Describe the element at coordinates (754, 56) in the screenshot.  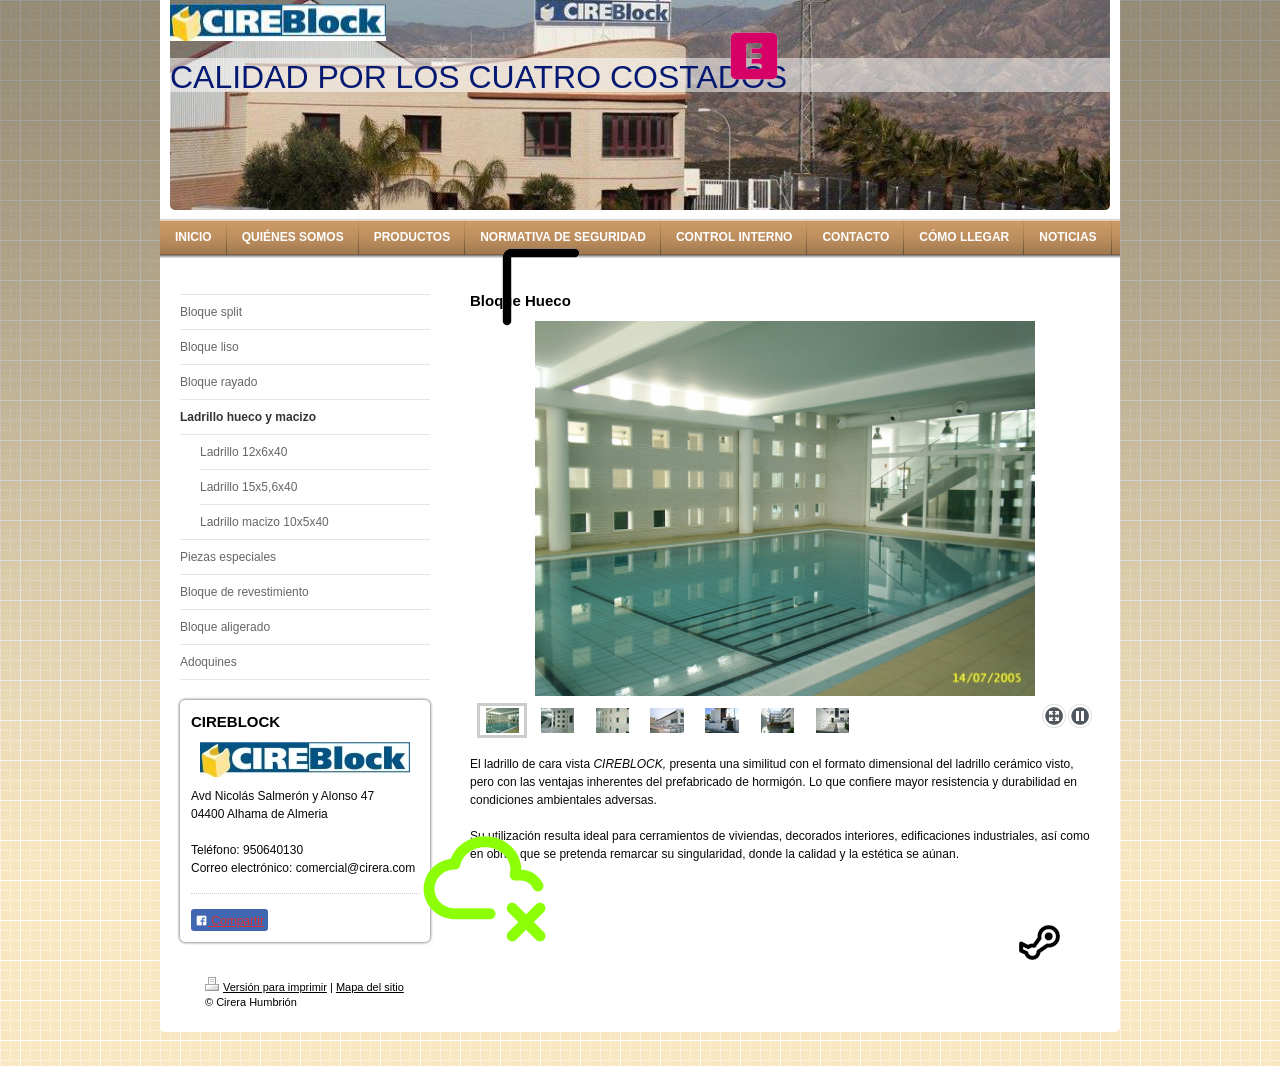
I see `indicates explicit content warning` at that location.